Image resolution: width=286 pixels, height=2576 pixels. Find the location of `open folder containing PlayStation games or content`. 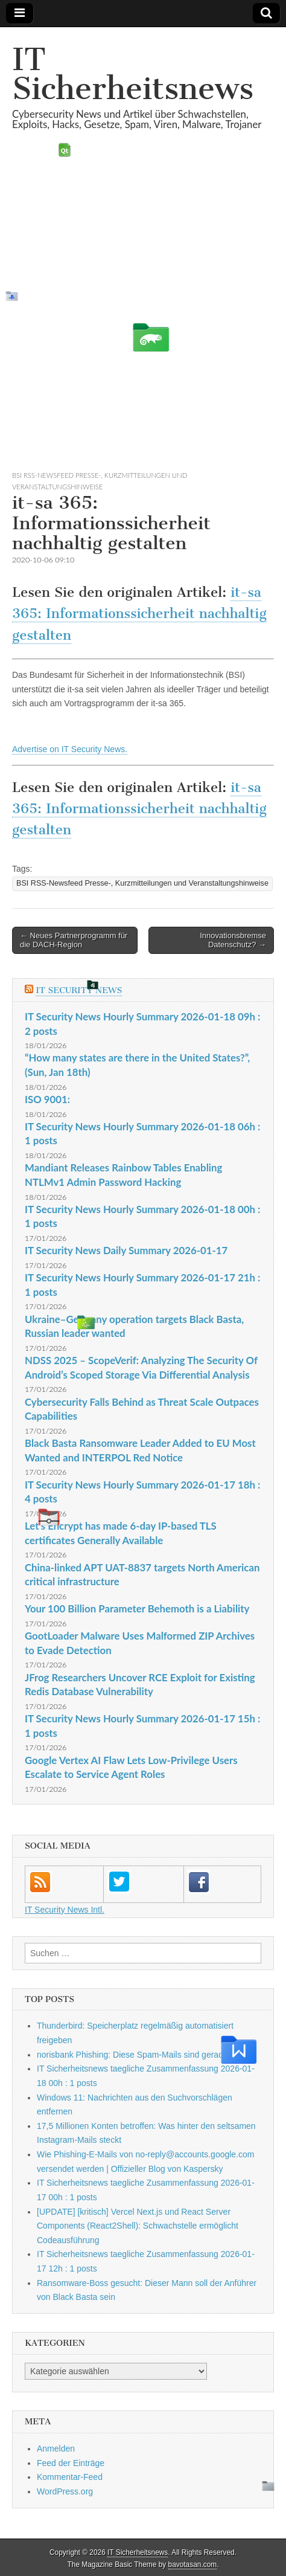

open folder containing PlayStation games or content is located at coordinates (11, 296).